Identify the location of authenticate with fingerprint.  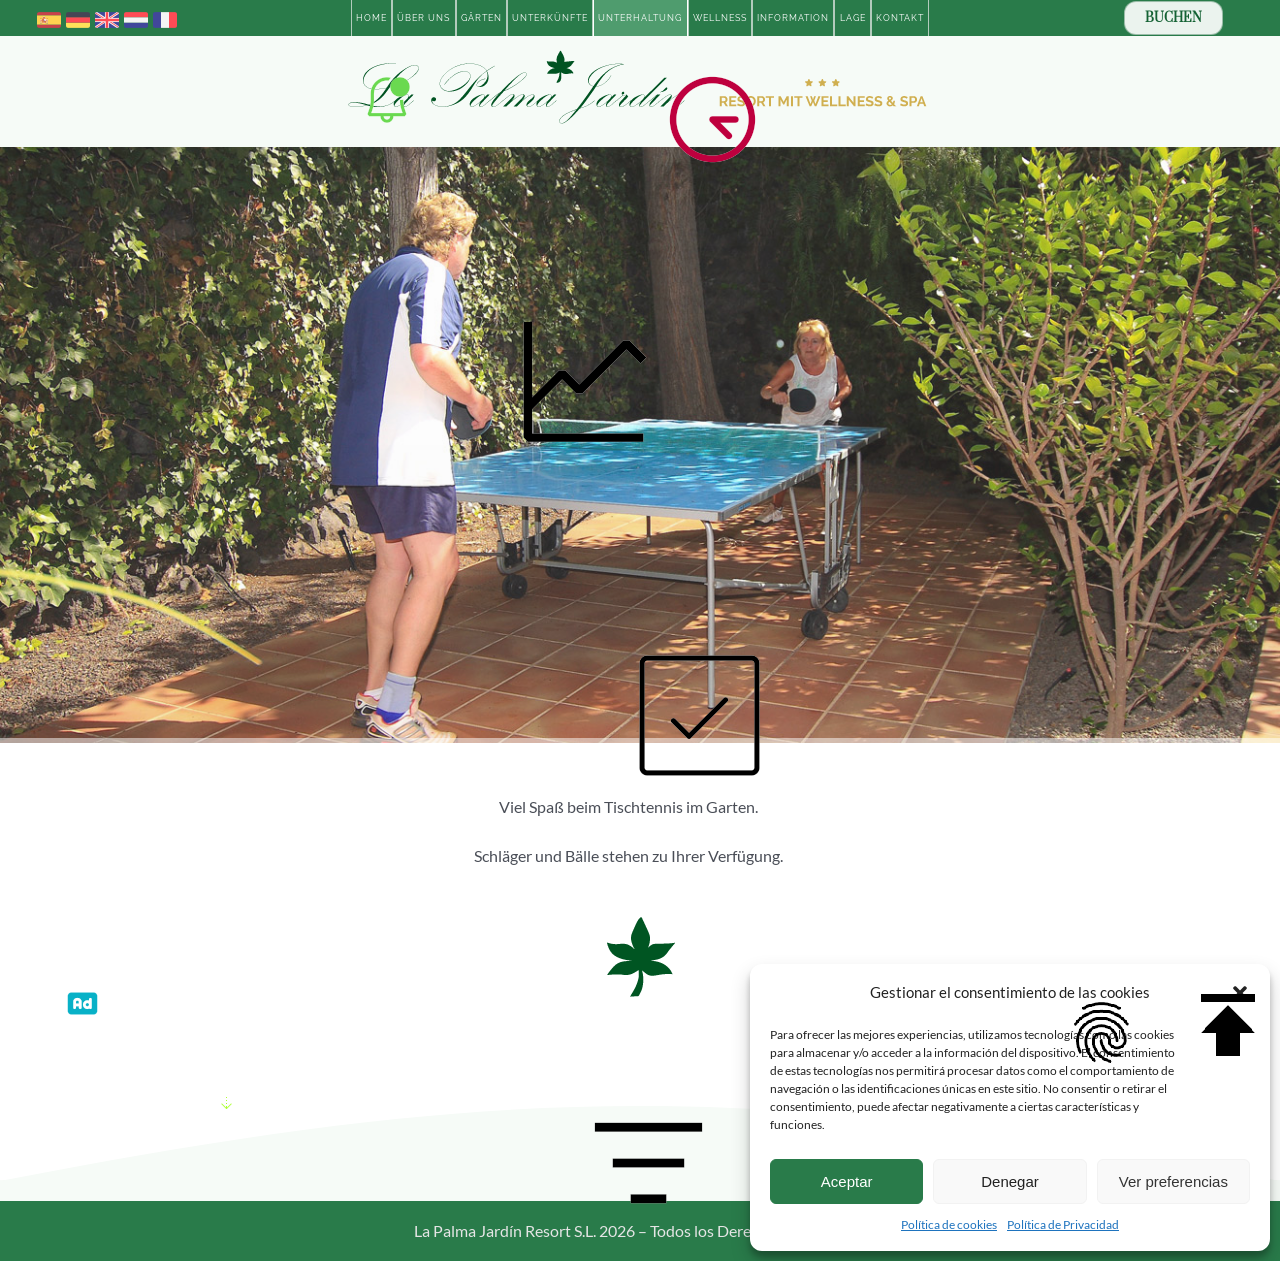
(1101, 1032).